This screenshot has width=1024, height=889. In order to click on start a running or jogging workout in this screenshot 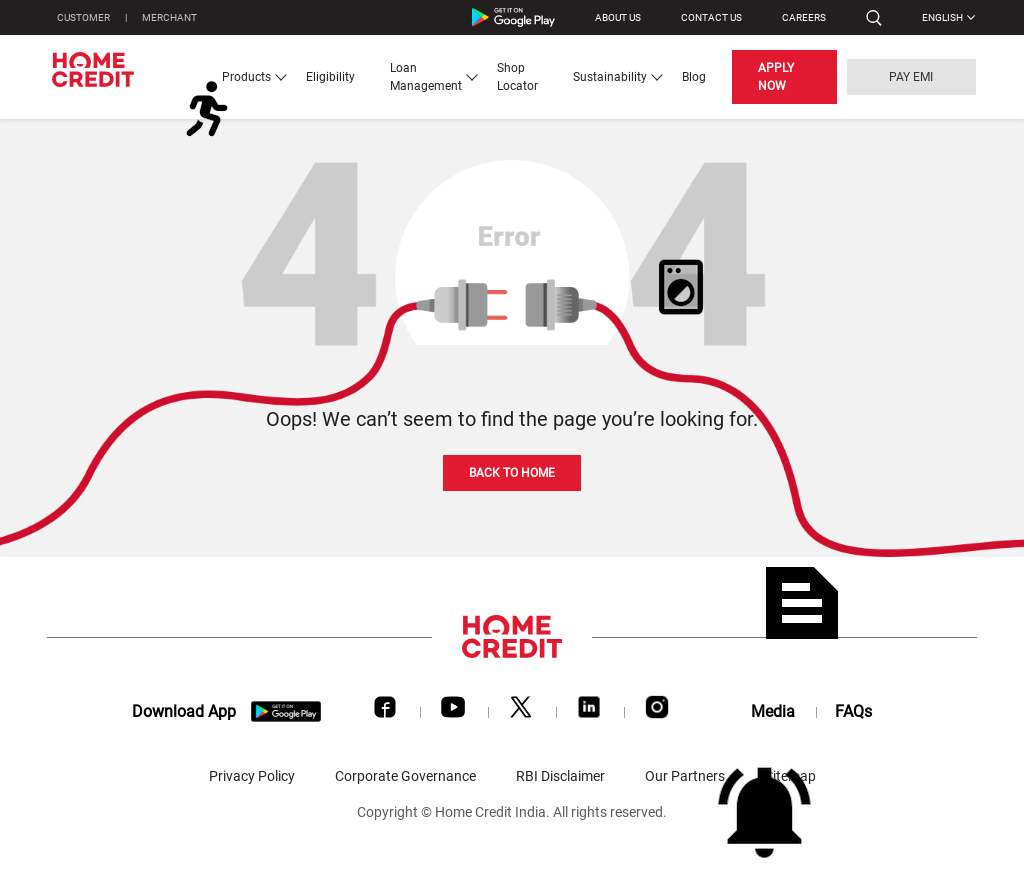, I will do `click(208, 109)`.